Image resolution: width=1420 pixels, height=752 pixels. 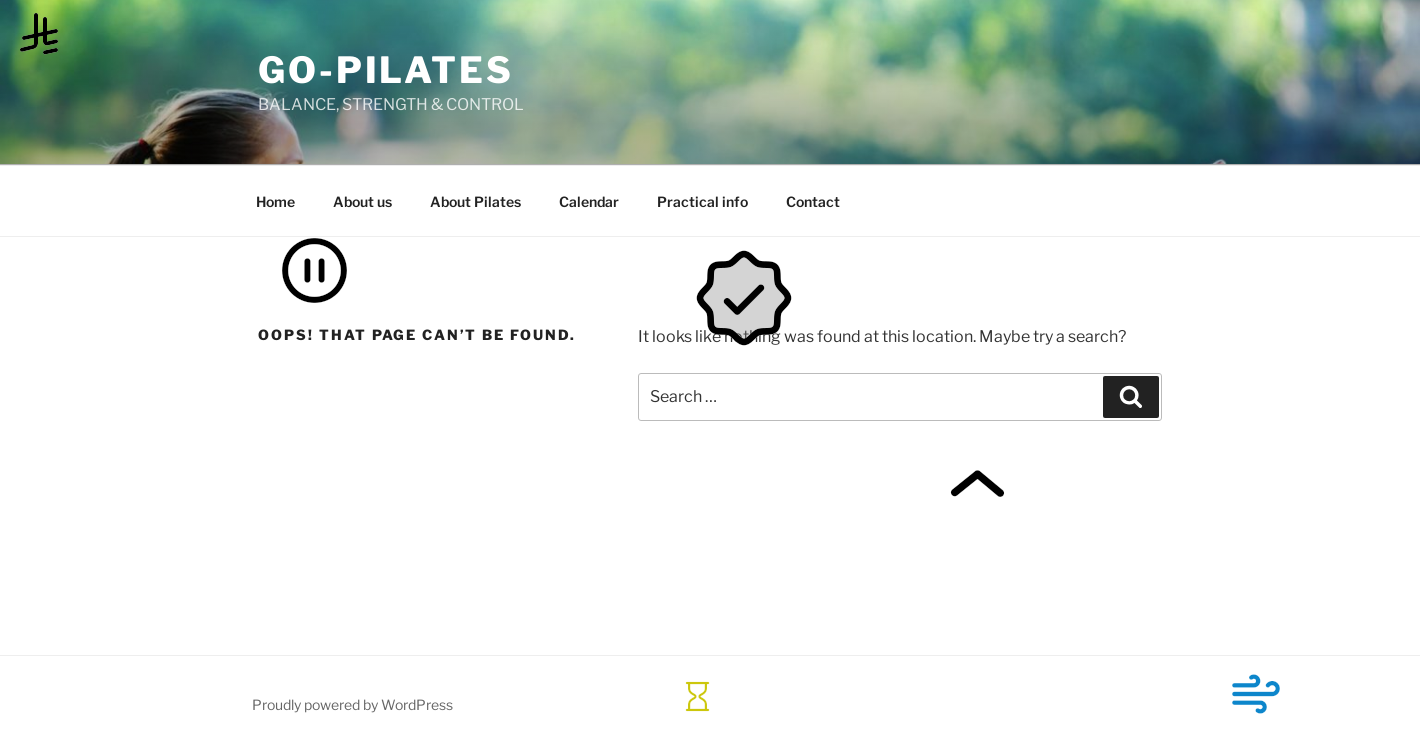 What do you see at coordinates (977, 485) in the screenshot?
I see `collapse an expanded section or menu` at bounding box center [977, 485].